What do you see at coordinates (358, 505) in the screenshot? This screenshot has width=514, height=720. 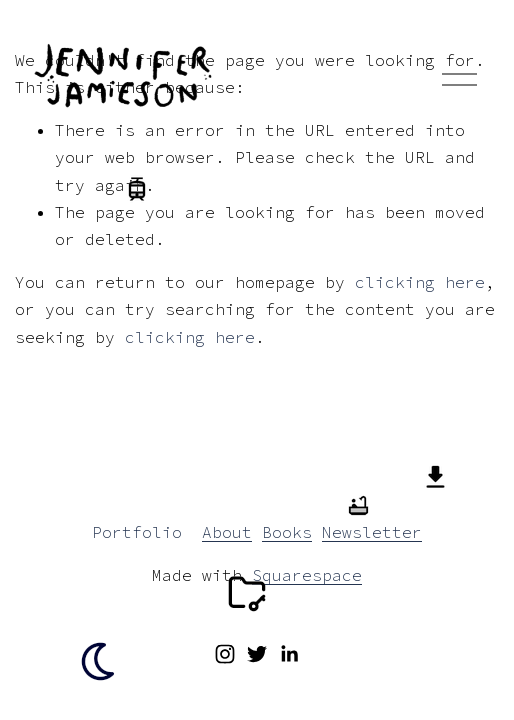 I see `indicates bathroom or bathing facilities` at bounding box center [358, 505].